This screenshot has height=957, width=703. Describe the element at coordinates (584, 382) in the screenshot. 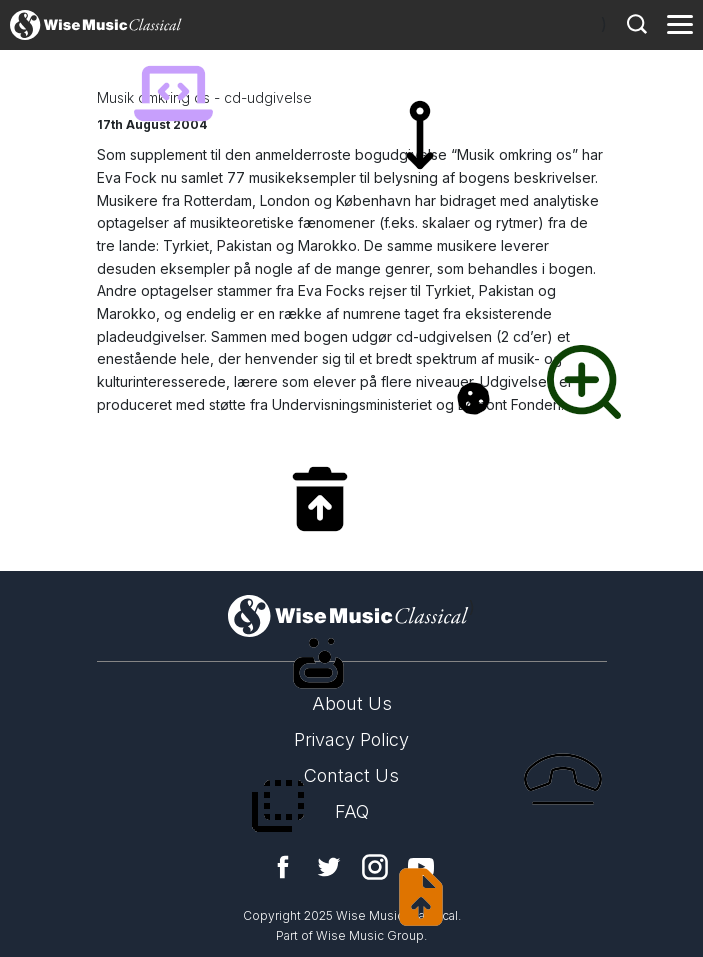

I see `zoom in on content` at that location.